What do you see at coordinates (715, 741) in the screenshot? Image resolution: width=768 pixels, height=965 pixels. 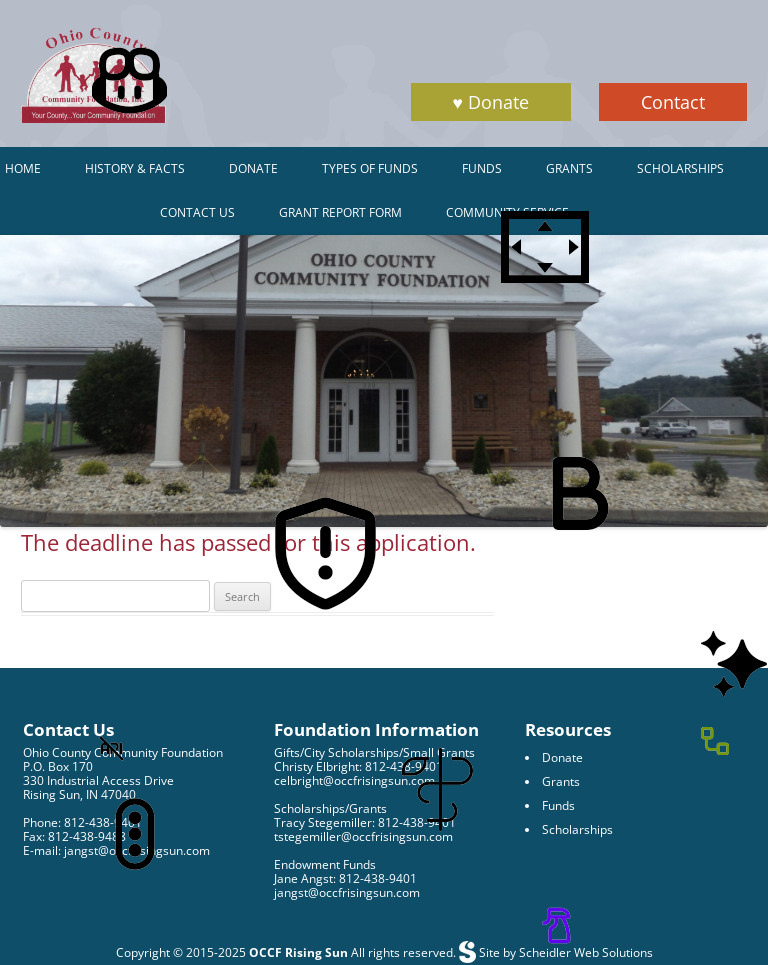 I see `view or manage automated workflows` at bounding box center [715, 741].